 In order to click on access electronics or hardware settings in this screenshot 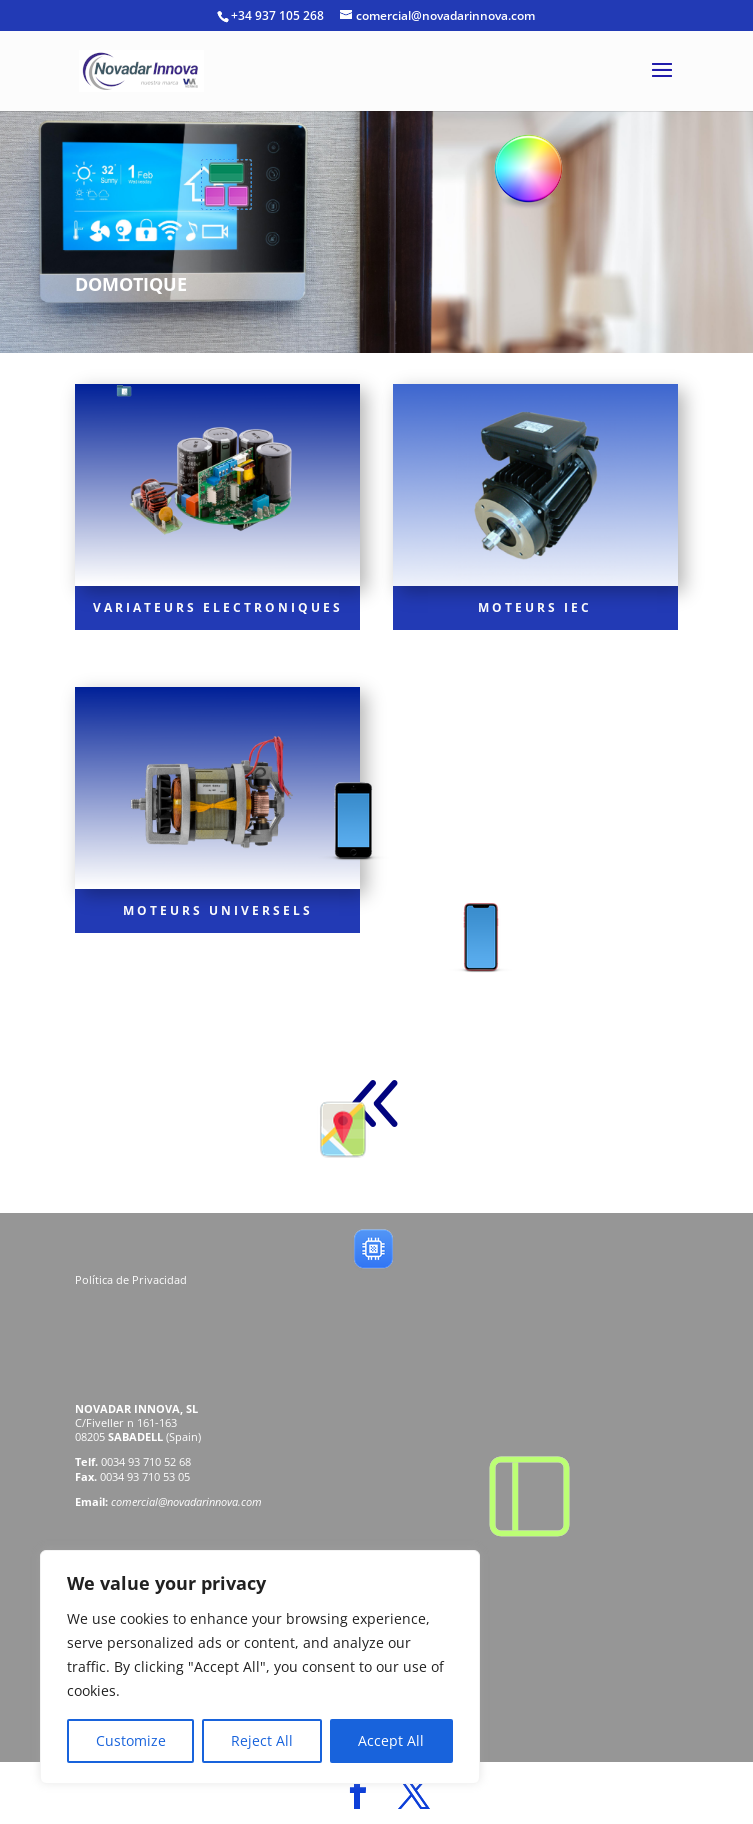, I will do `click(373, 1249)`.